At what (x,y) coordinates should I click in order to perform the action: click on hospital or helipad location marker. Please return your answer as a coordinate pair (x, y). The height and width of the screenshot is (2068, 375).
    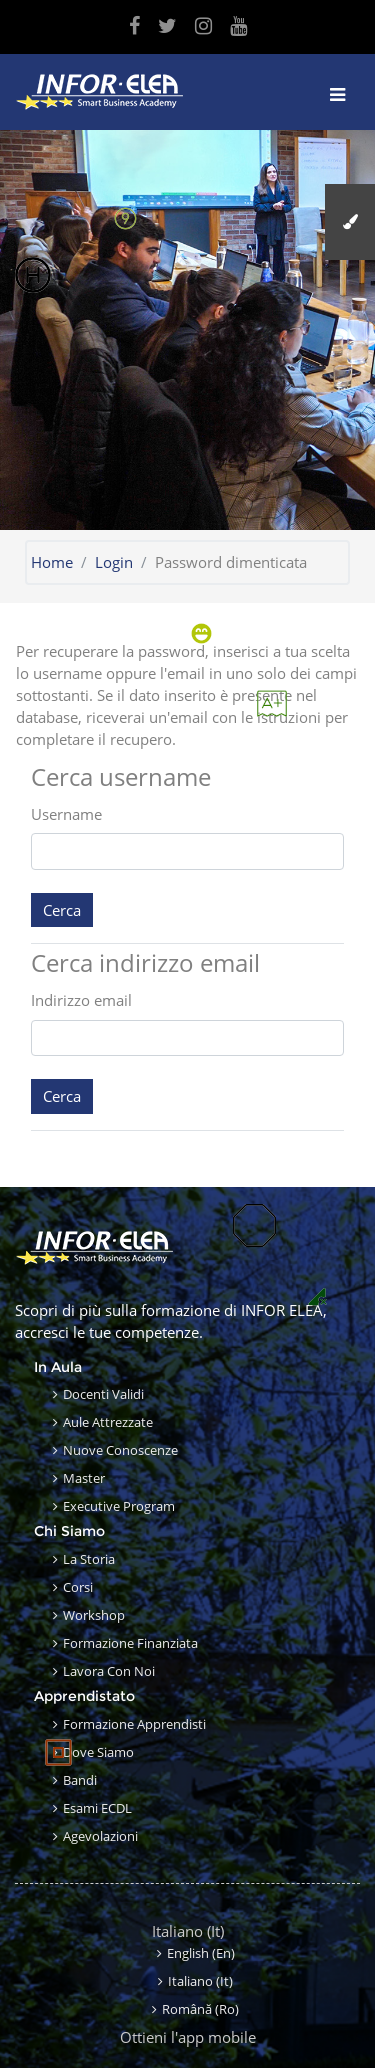
    Looking at the image, I should click on (33, 275).